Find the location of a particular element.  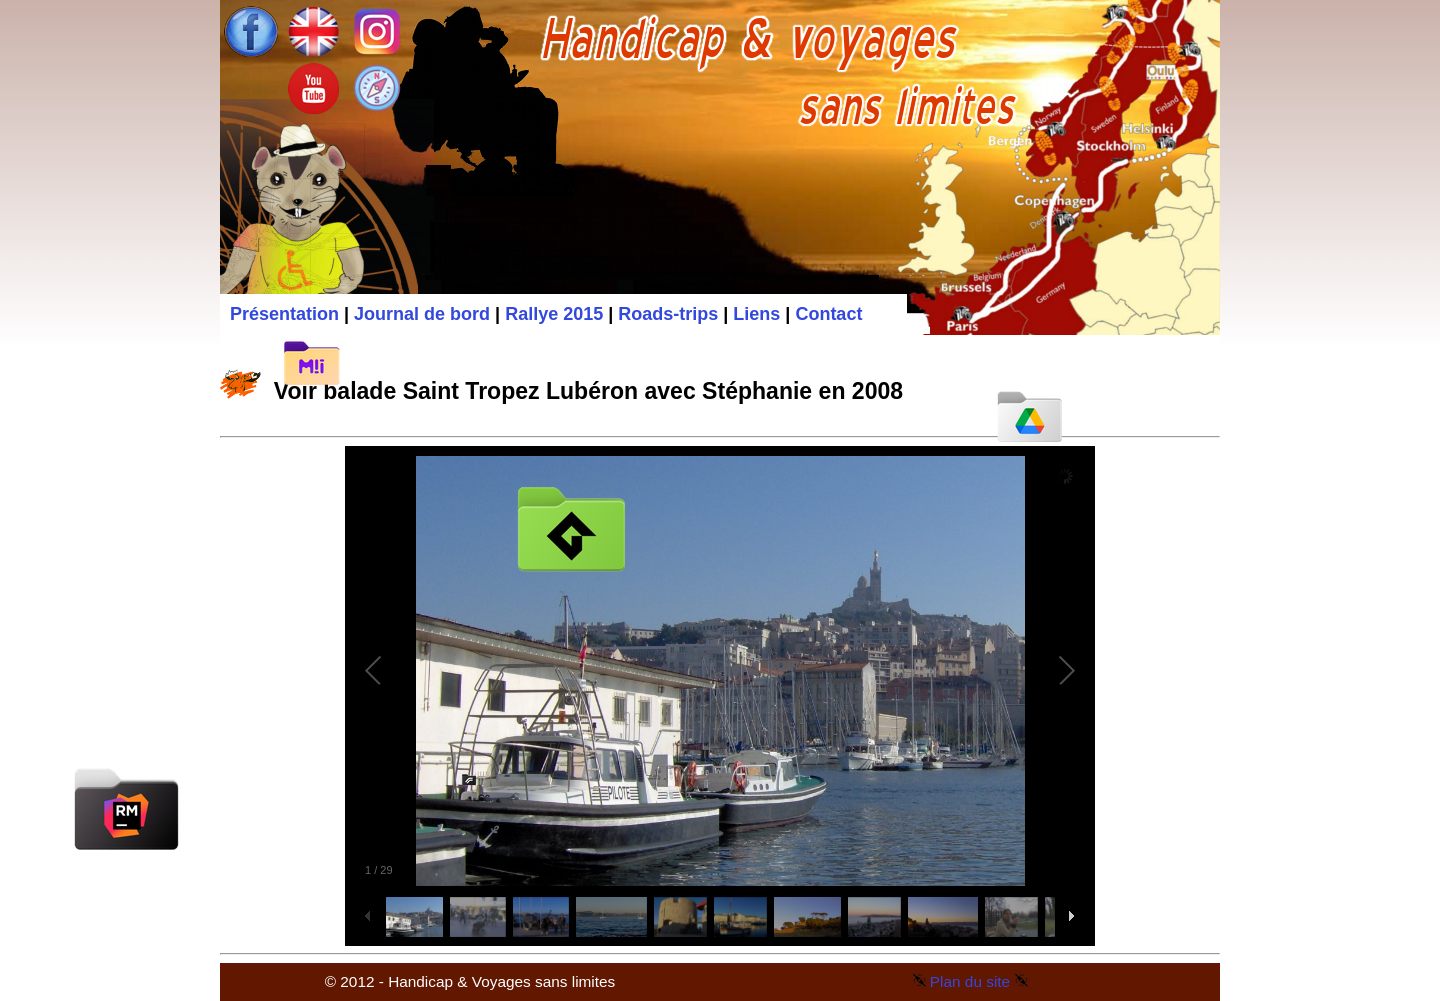

open rubymine project folder is located at coordinates (126, 812).